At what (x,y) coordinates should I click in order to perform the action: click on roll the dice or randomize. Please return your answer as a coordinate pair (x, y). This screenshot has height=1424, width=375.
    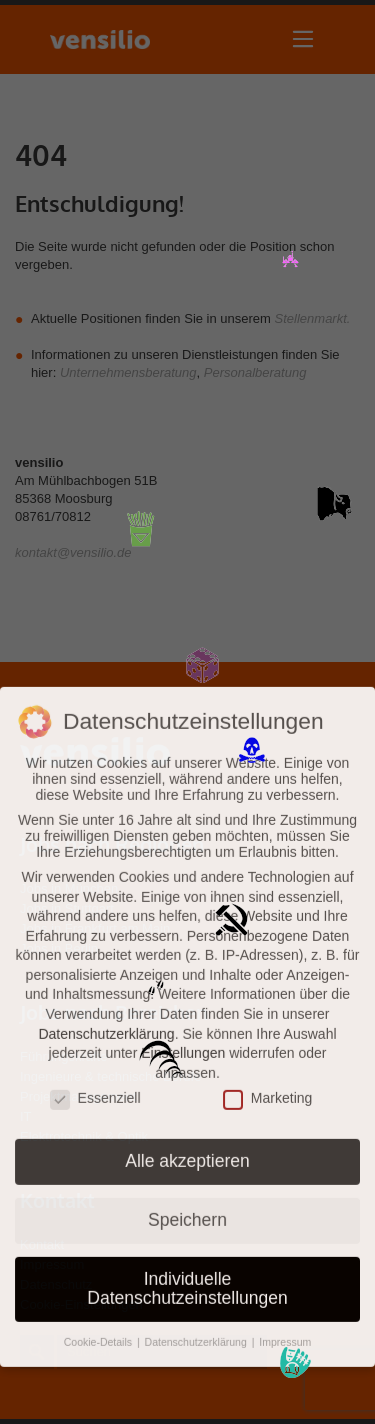
    Looking at the image, I should click on (202, 665).